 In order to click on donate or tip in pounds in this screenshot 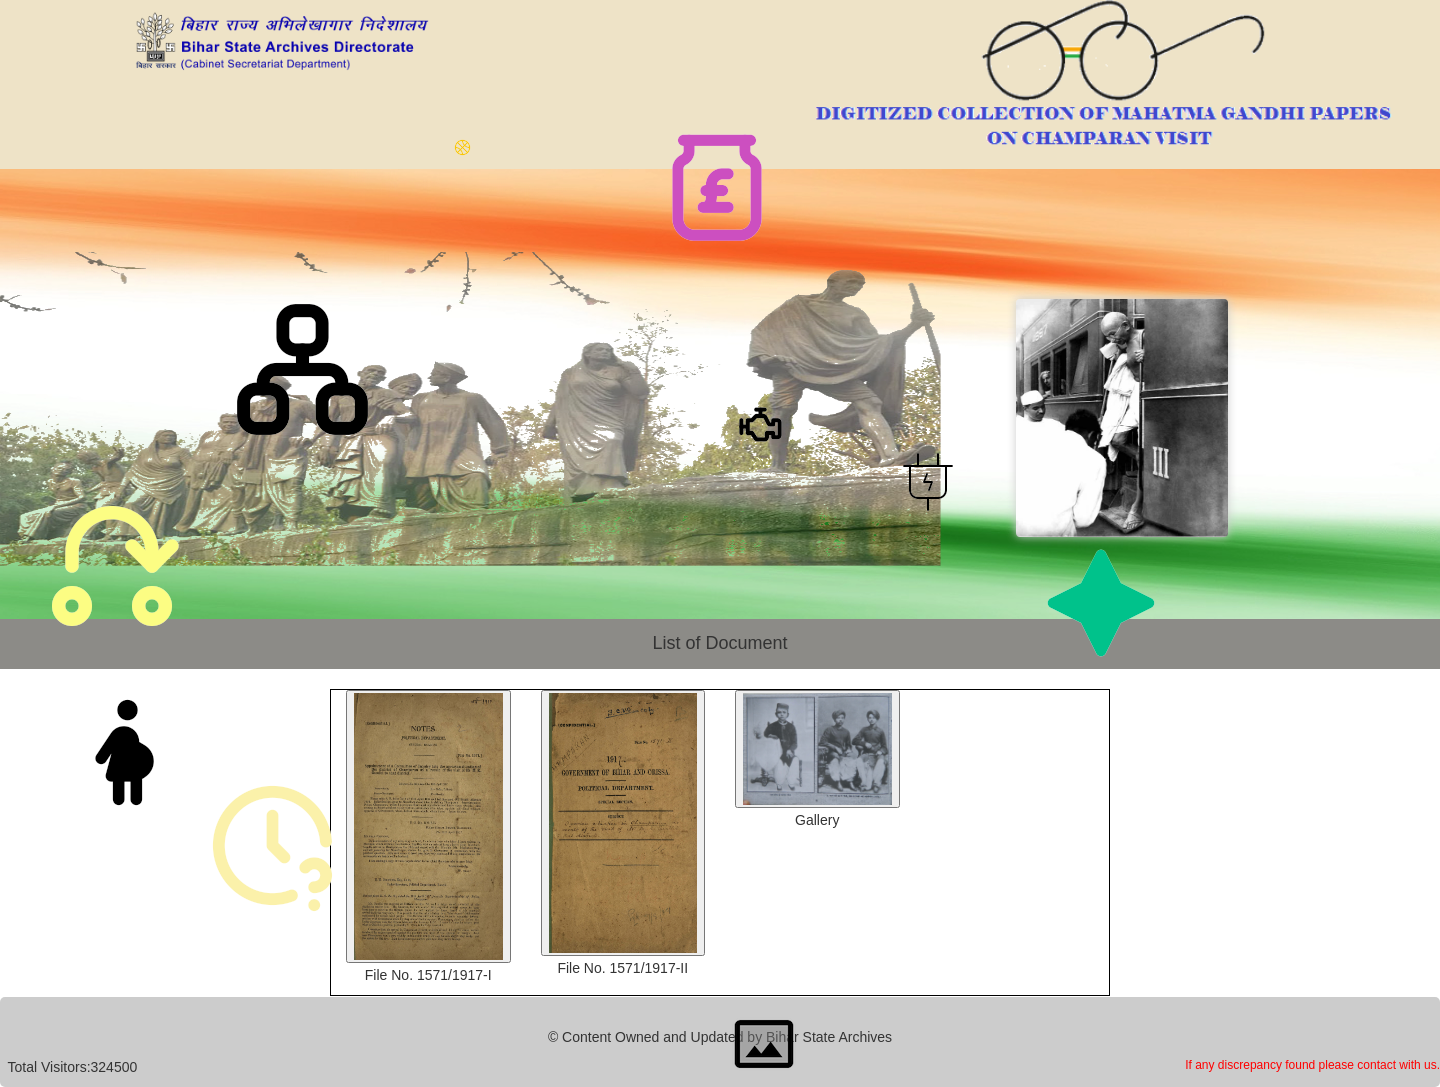, I will do `click(717, 185)`.